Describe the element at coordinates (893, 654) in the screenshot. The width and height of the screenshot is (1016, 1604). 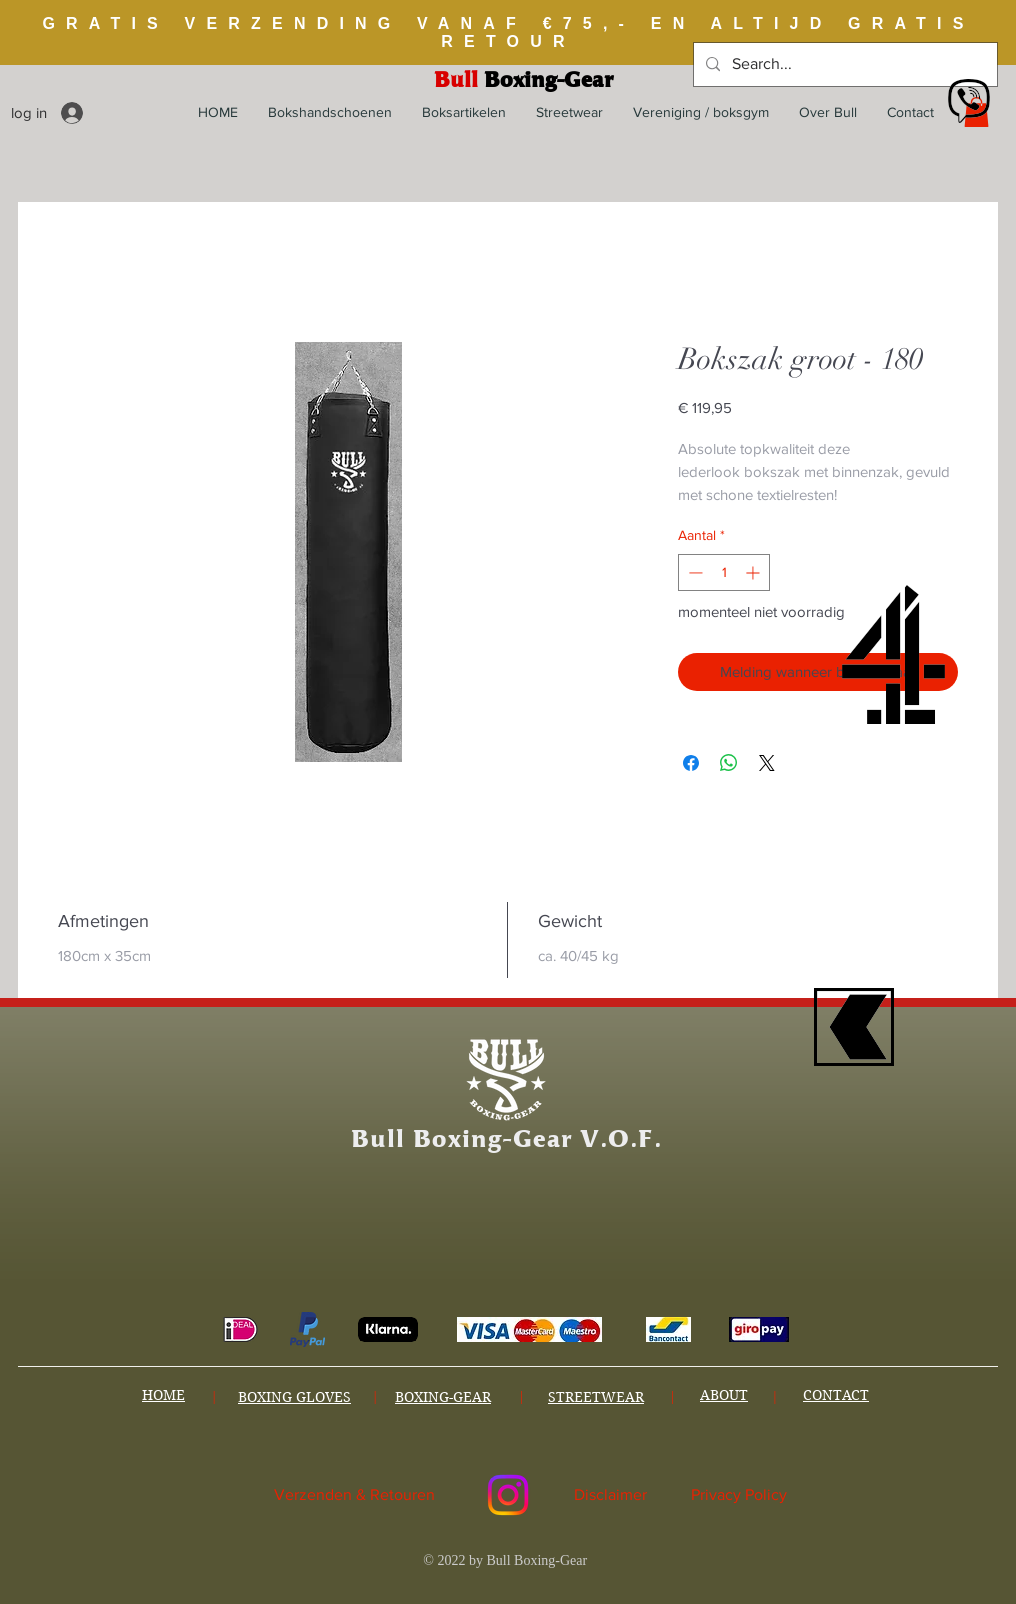
I see `Channel 4 logo` at that location.